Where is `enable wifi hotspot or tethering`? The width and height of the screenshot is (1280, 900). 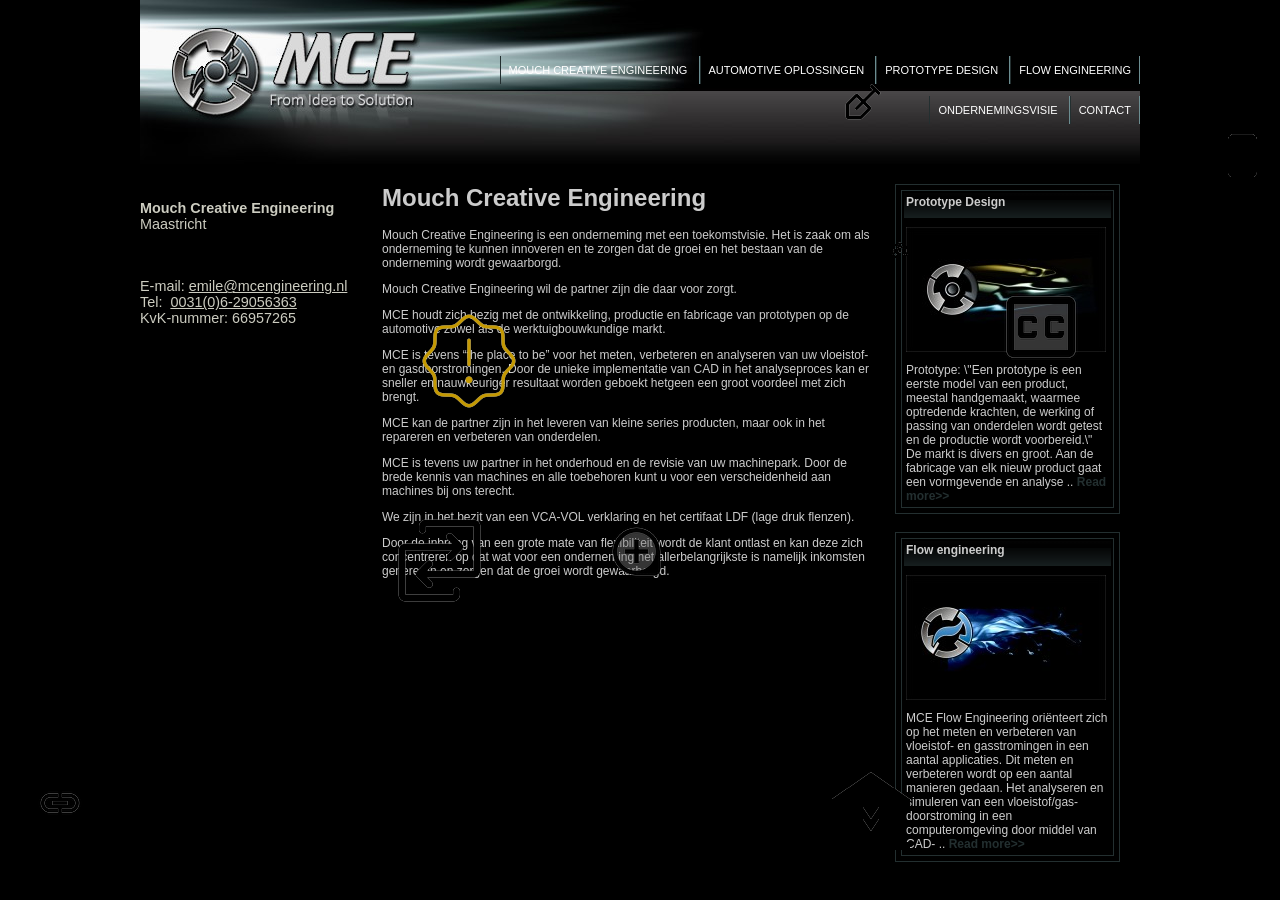 enable wifi hotspot or tethering is located at coordinates (900, 250).